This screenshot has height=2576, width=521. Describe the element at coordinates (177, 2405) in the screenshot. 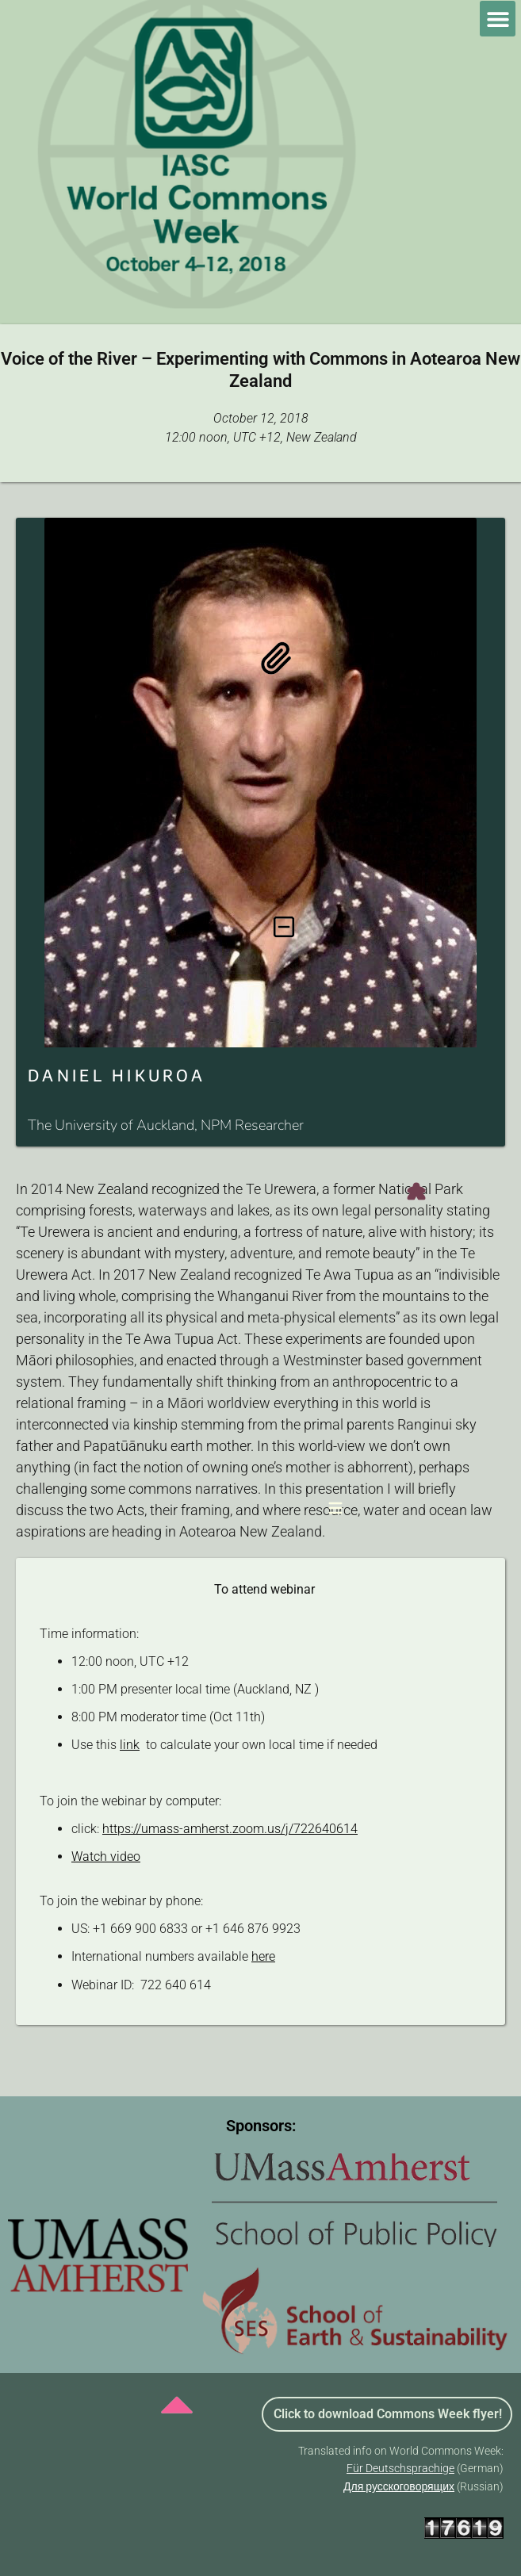

I see `expand a collapsed section` at that location.